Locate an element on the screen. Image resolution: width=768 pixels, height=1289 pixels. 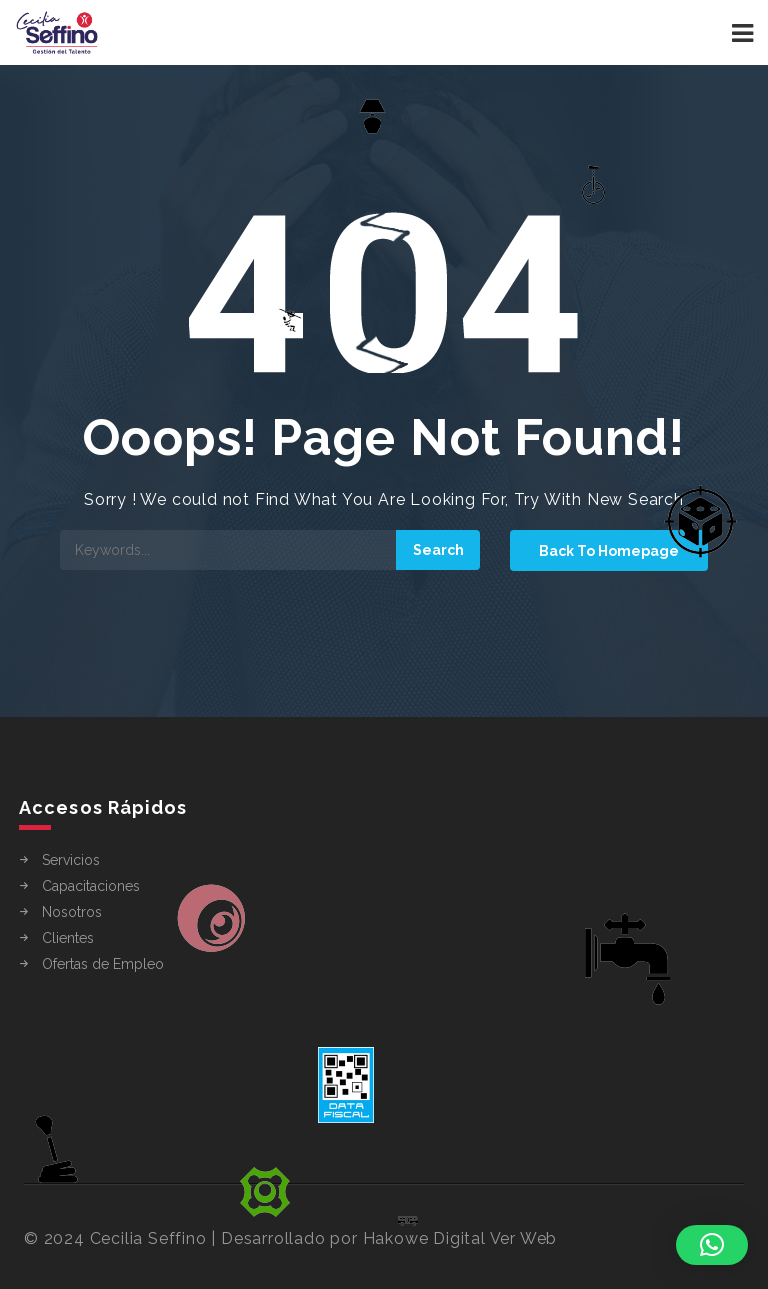
access vehicle transmission settings is located at coordinates (56, 1149).